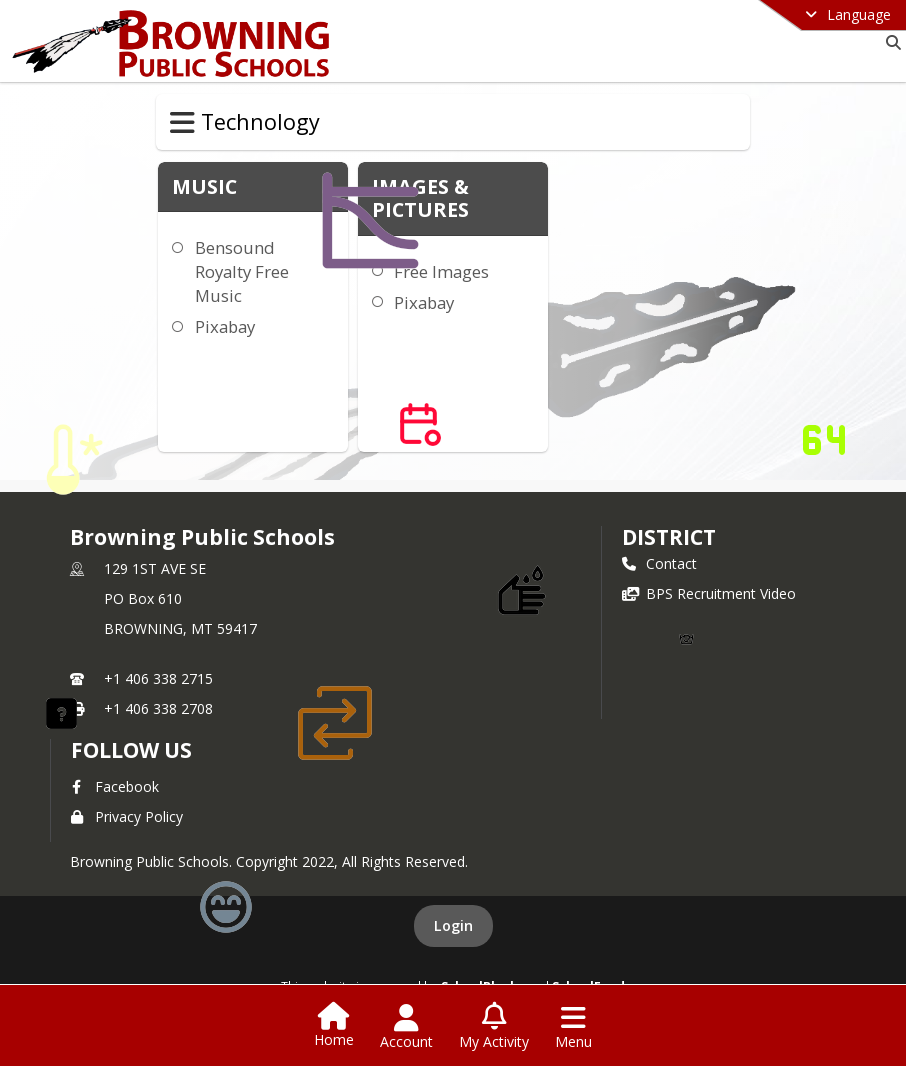 The height and width of the screenshot is (1066, 906). What do you see at coordinates (686, 639) in the screenshot?
I see `wash hands reminder or hygiene indicator` at bounding box center [686, 639].